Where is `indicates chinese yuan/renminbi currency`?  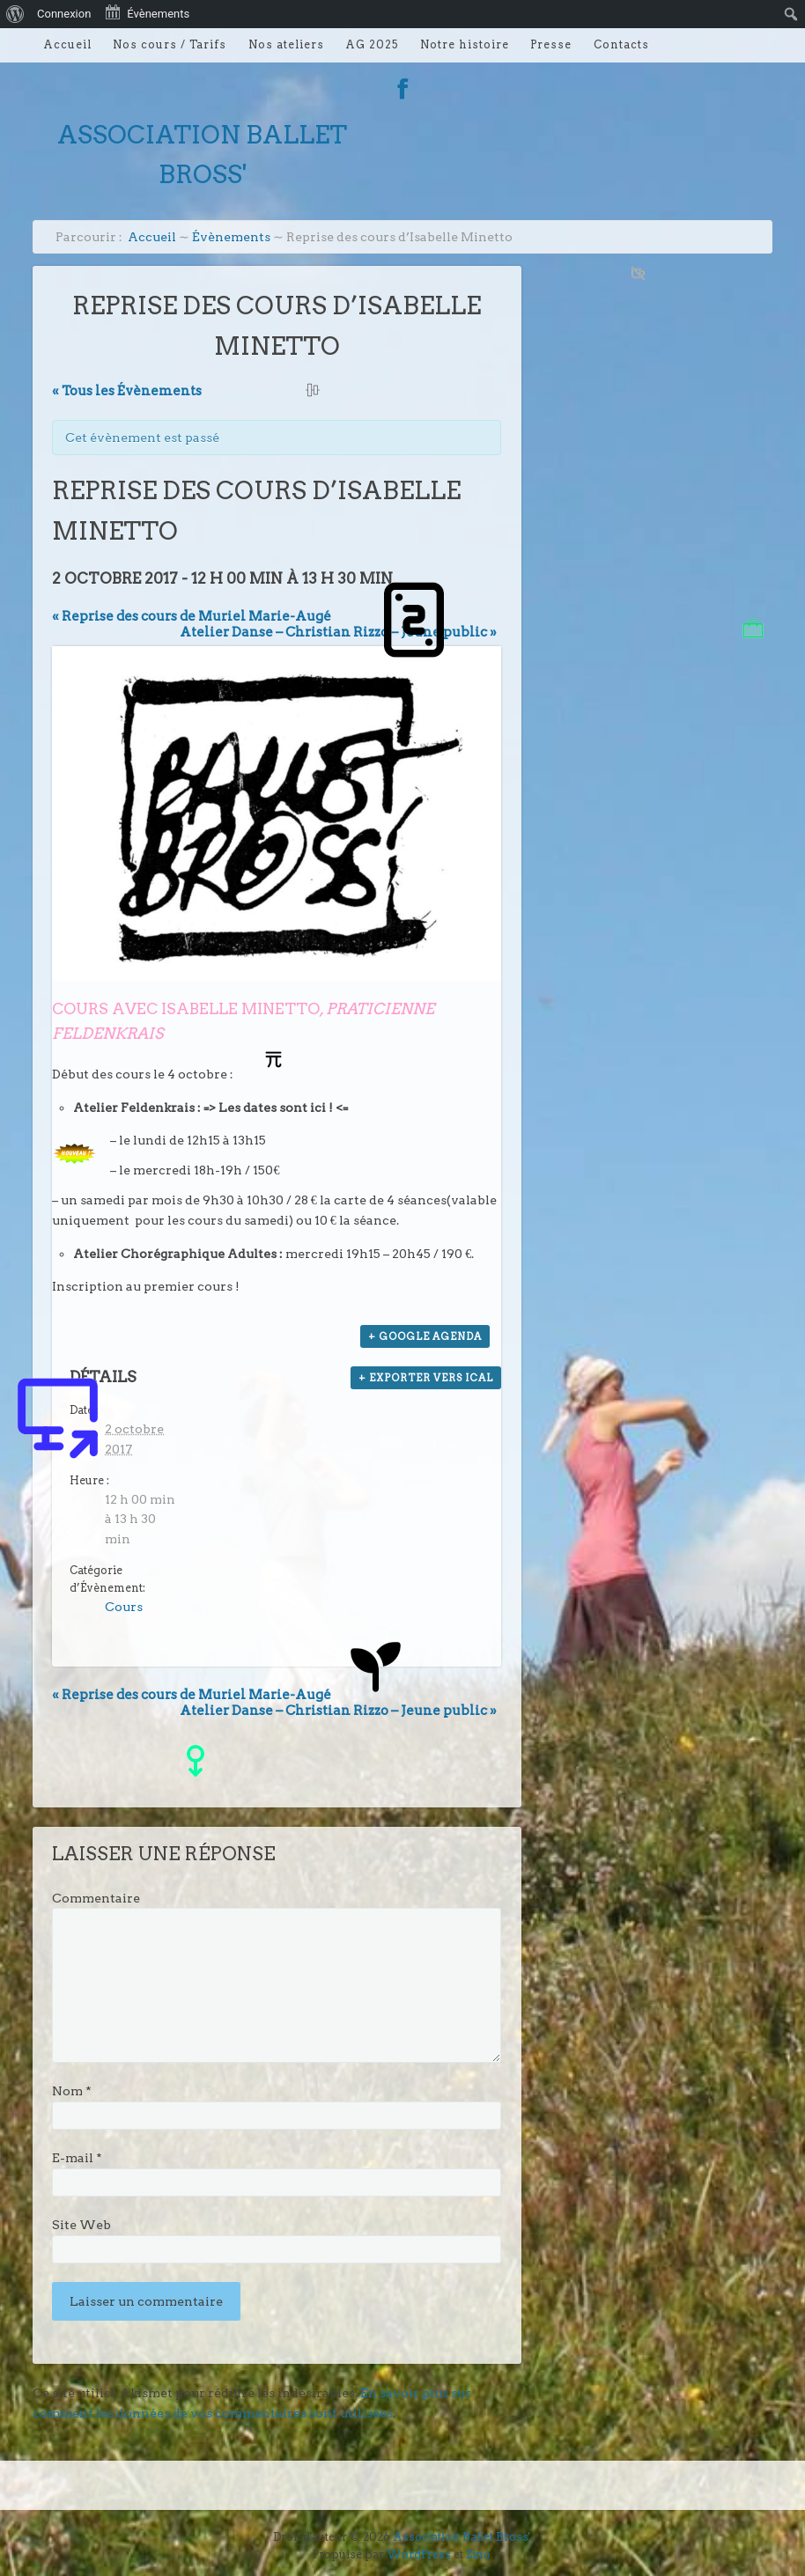 indicates chinese yuan/renminbi currency is located at coordinates (273, 1059).